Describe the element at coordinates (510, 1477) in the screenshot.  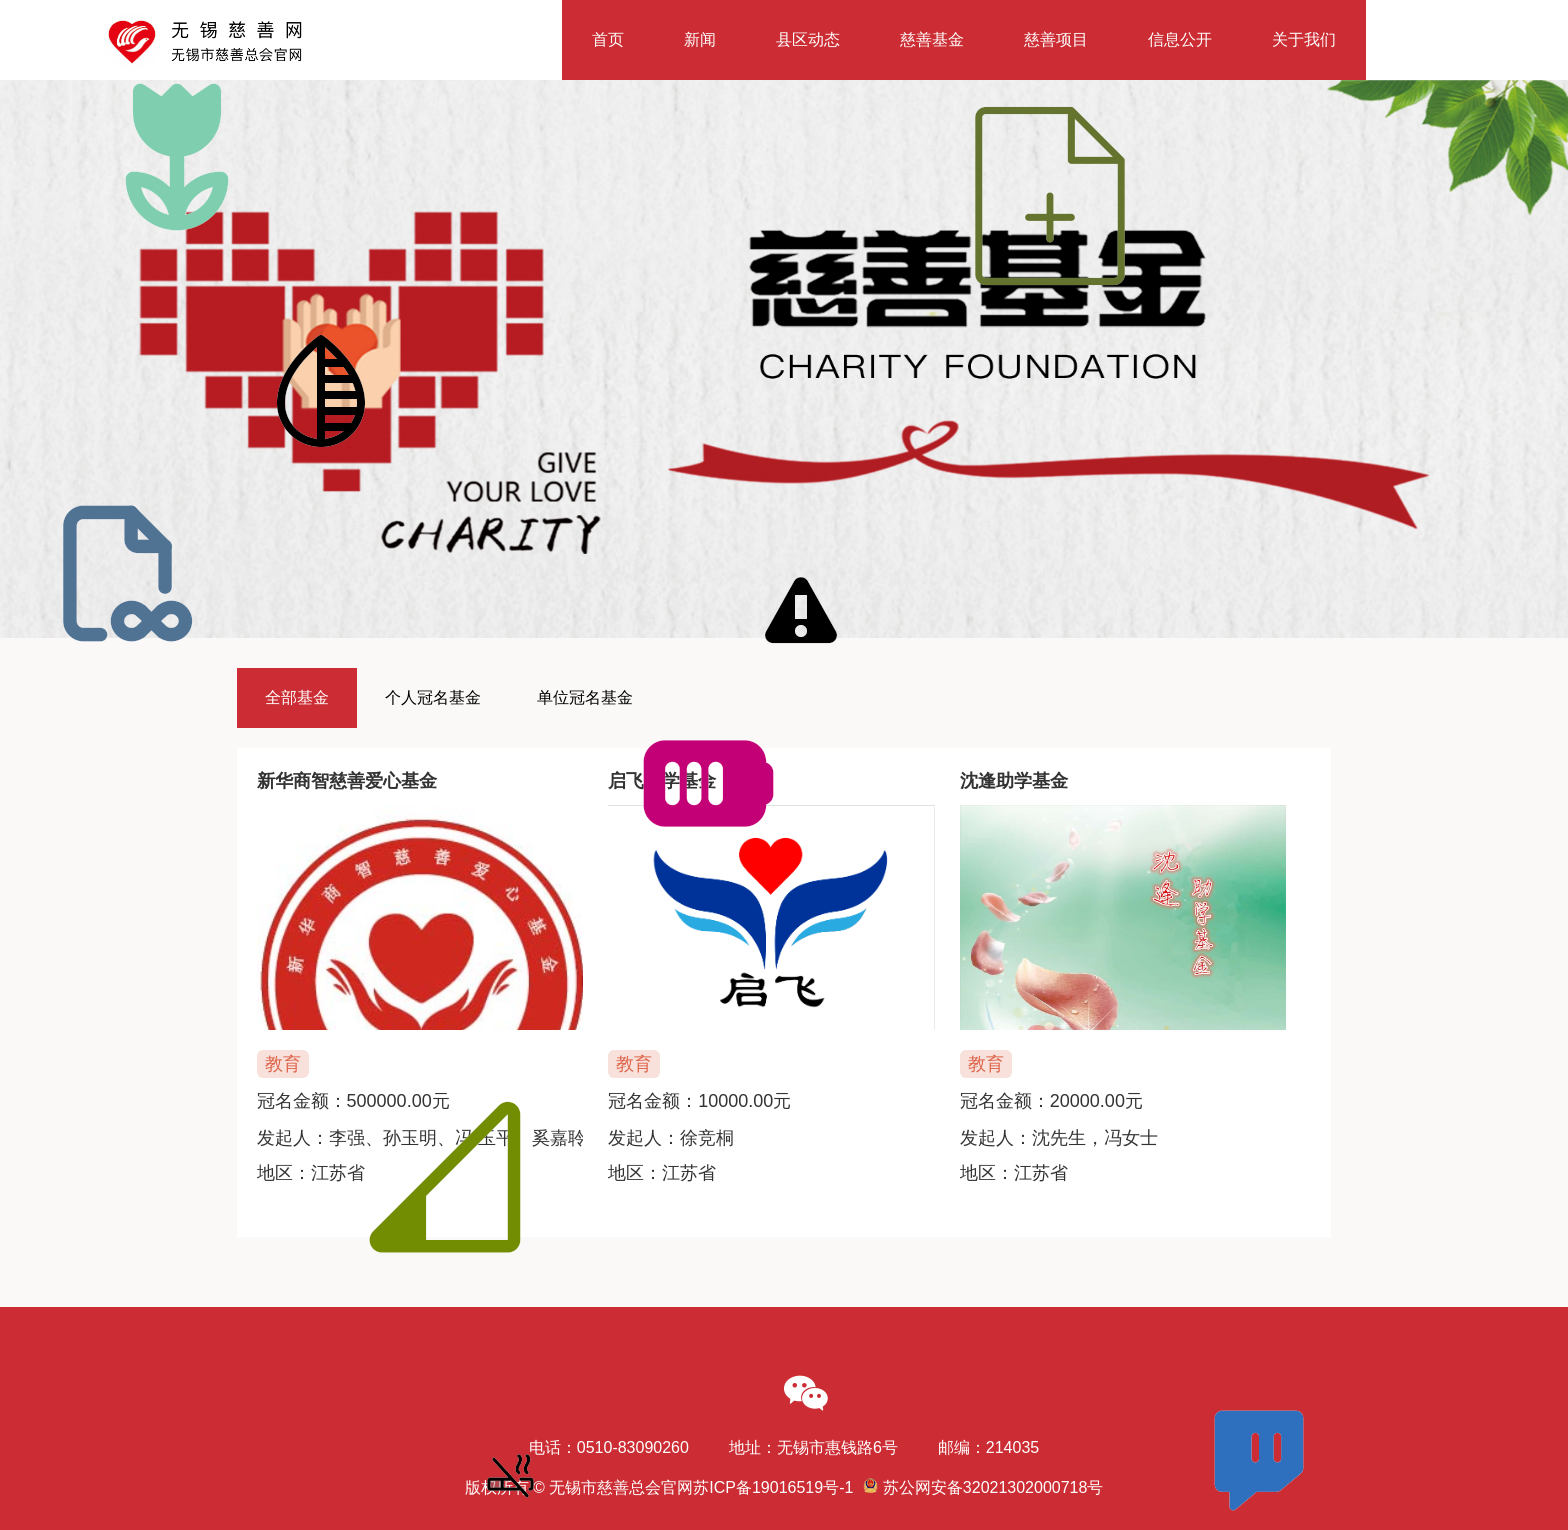
I see `indicates a no smoking area` at that location.